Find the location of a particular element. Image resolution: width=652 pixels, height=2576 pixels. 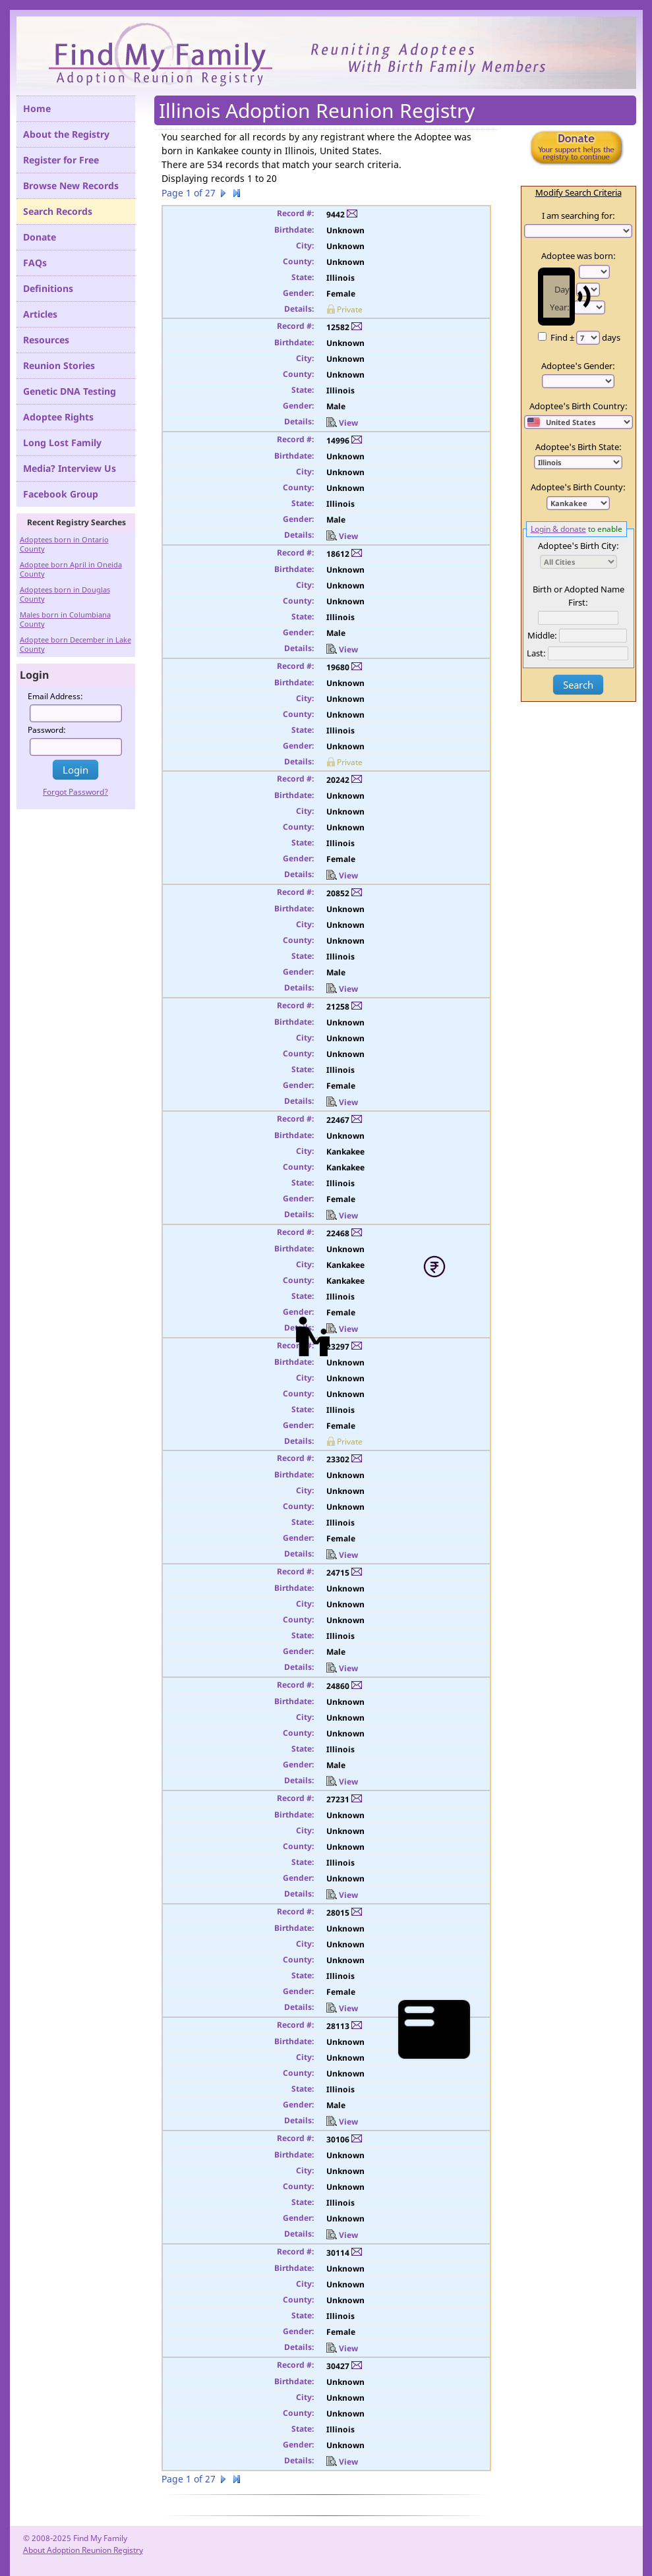

indicates child supervision required is located at coordinates (314, 1336).